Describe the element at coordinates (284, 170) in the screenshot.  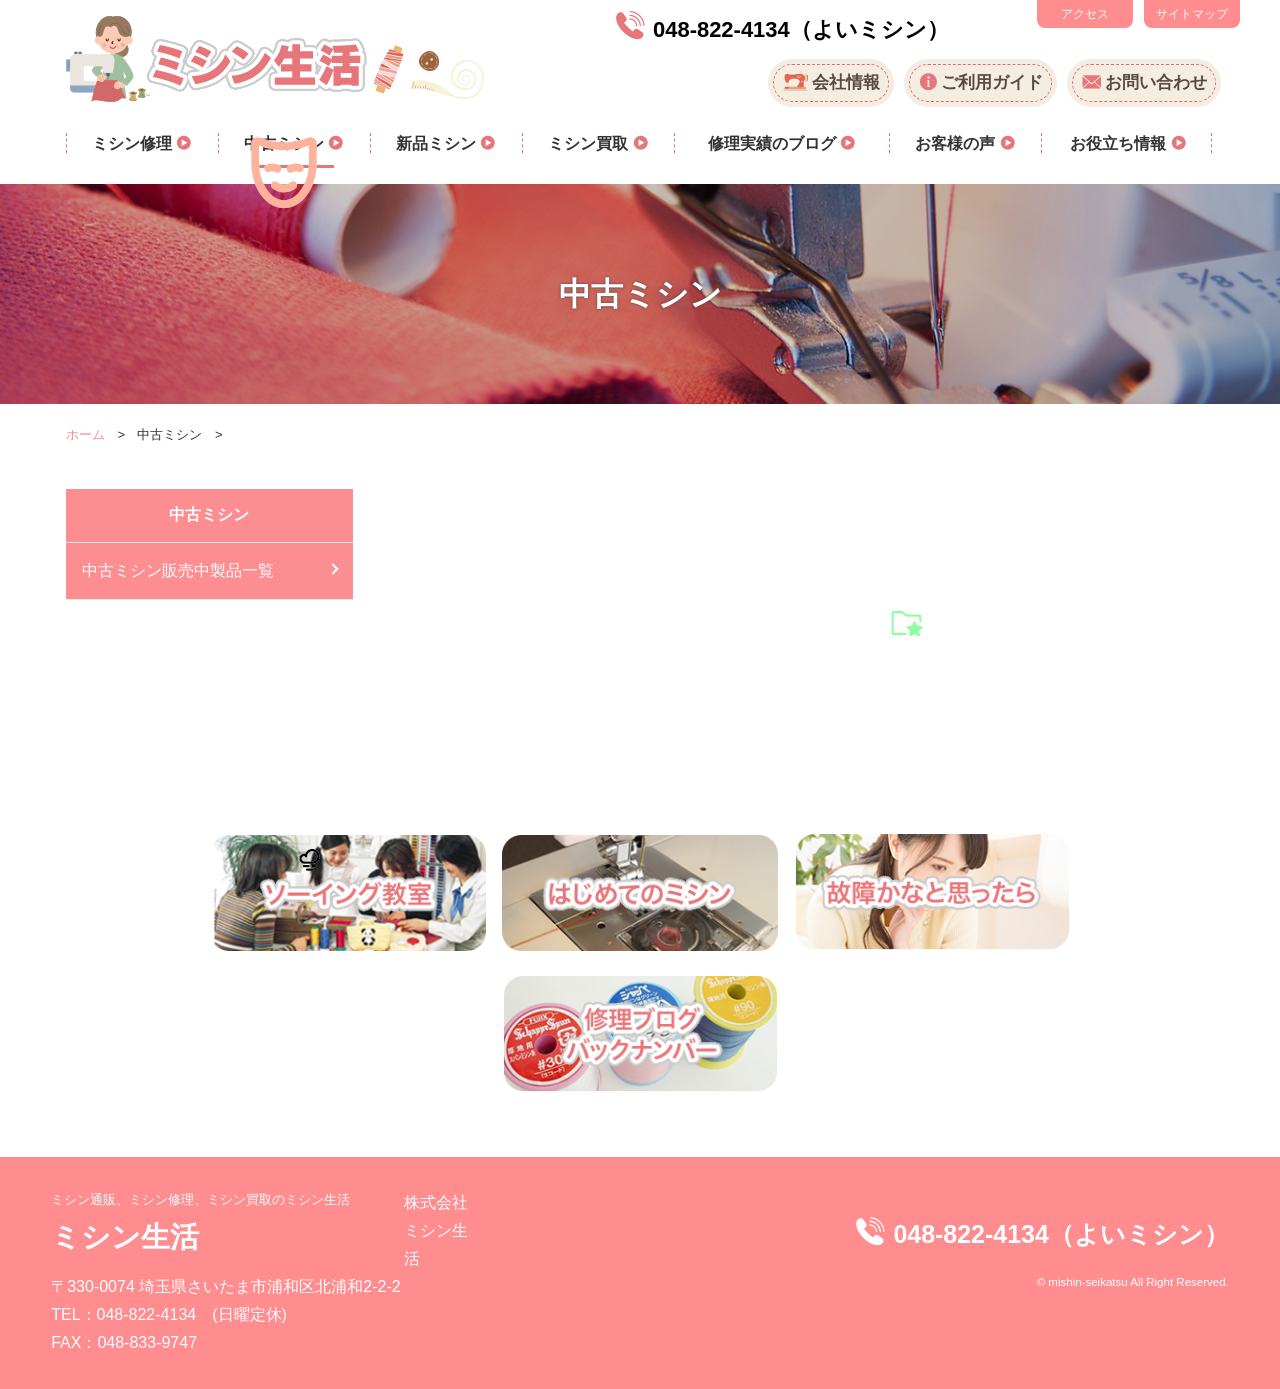
I see `access theater or entertainment content` at that location.